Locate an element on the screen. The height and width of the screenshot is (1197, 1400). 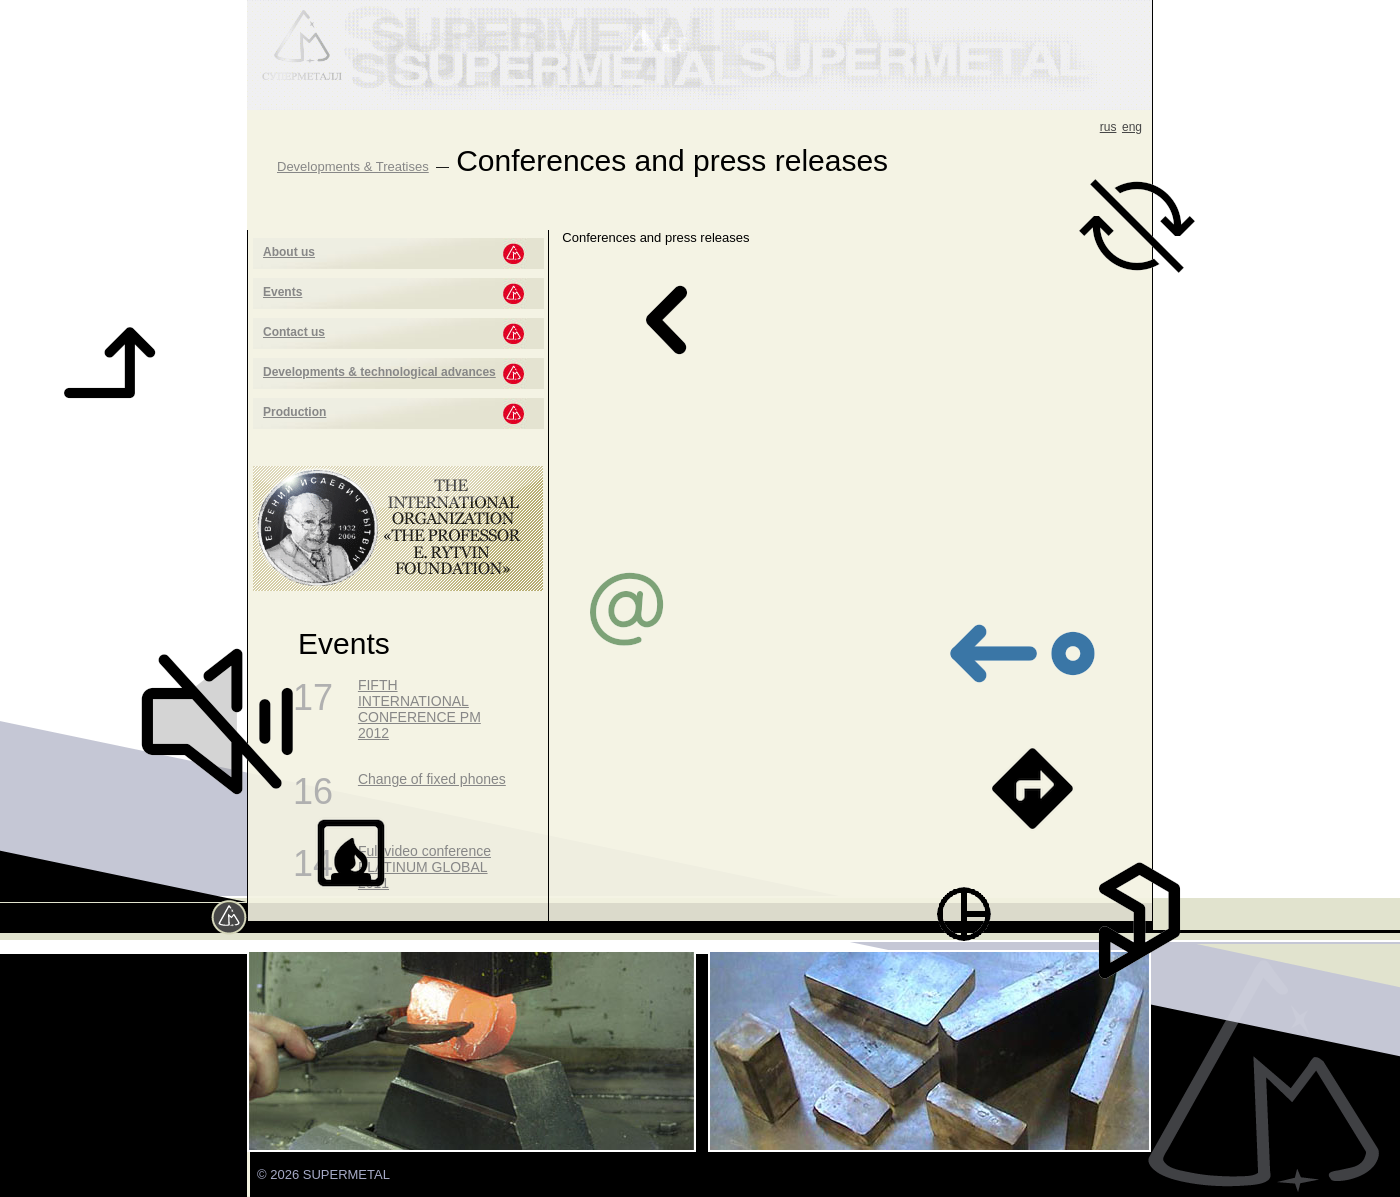
mute audio or sound is located at coordinates (214, 721).